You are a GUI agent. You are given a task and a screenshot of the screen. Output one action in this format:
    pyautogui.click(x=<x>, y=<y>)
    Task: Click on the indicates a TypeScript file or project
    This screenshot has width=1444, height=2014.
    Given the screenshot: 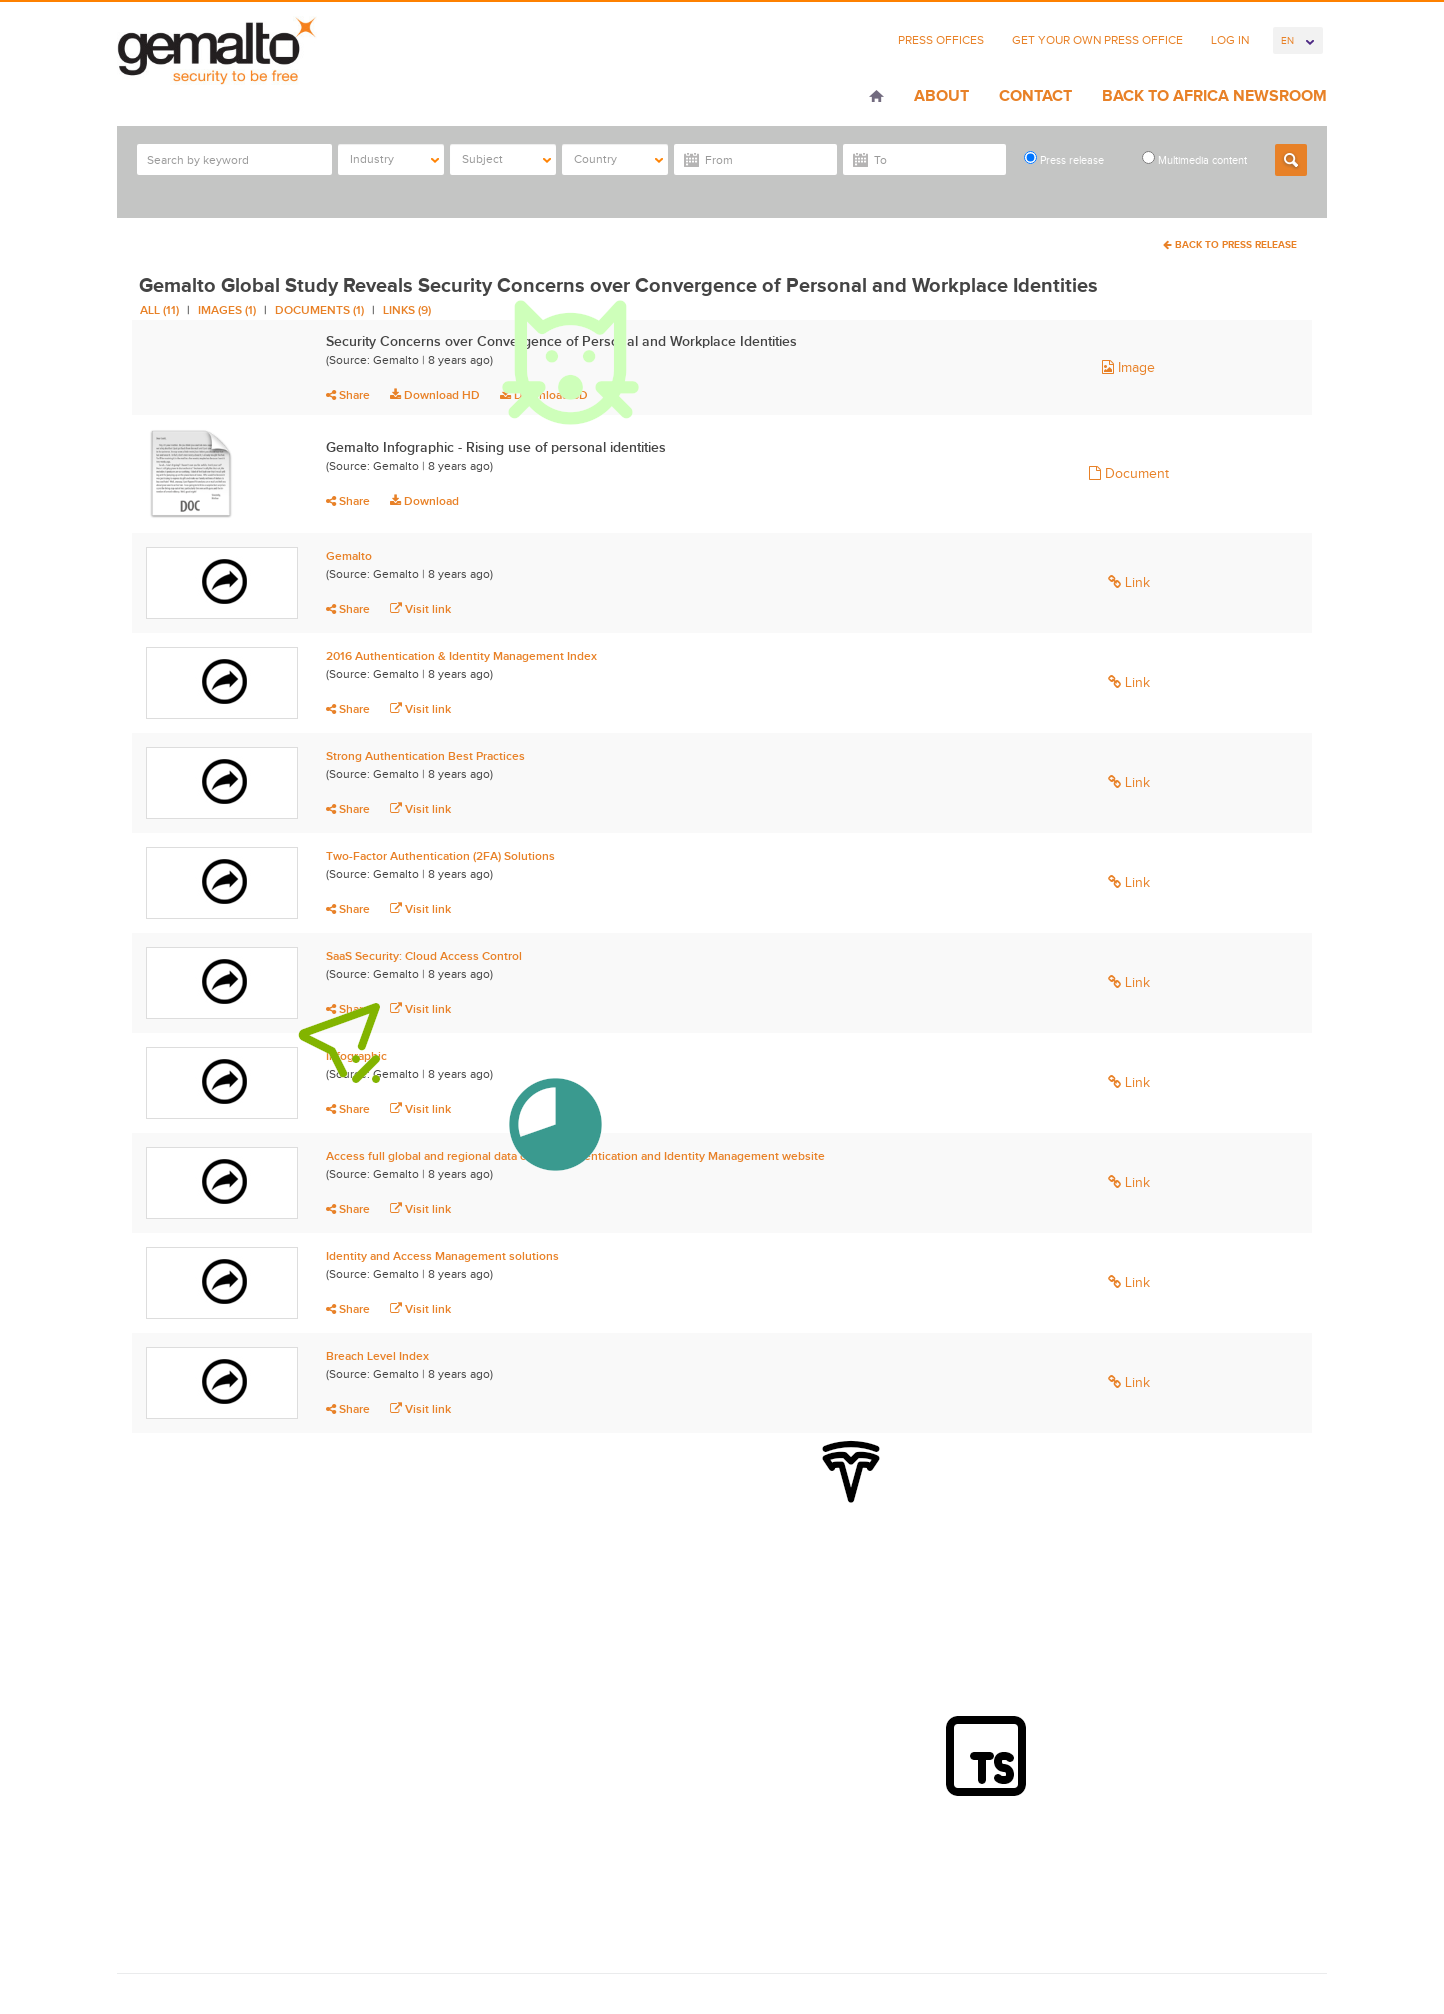 What is the action you would take?
    pyautogui.click(x=986, y=1756)
    